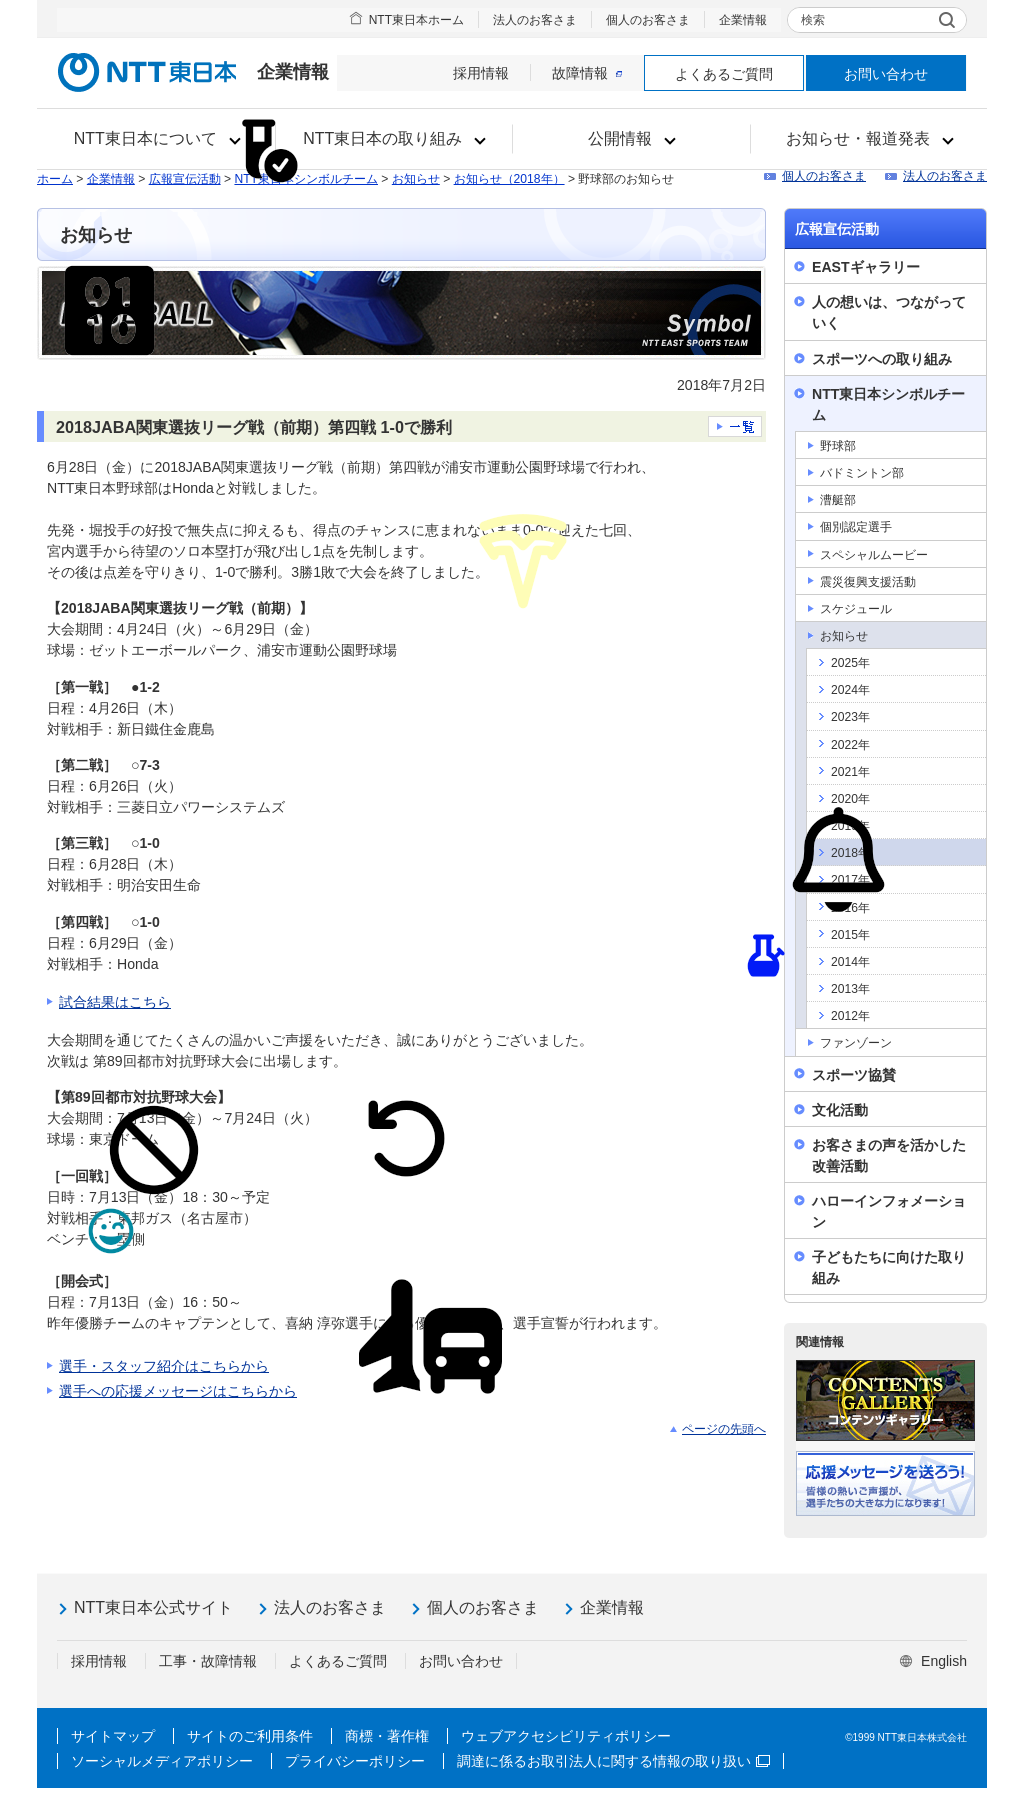  Describe the element at coordinates (763, 955) in the screenshot. I see `access cannabis or smoking-related content` at that location.